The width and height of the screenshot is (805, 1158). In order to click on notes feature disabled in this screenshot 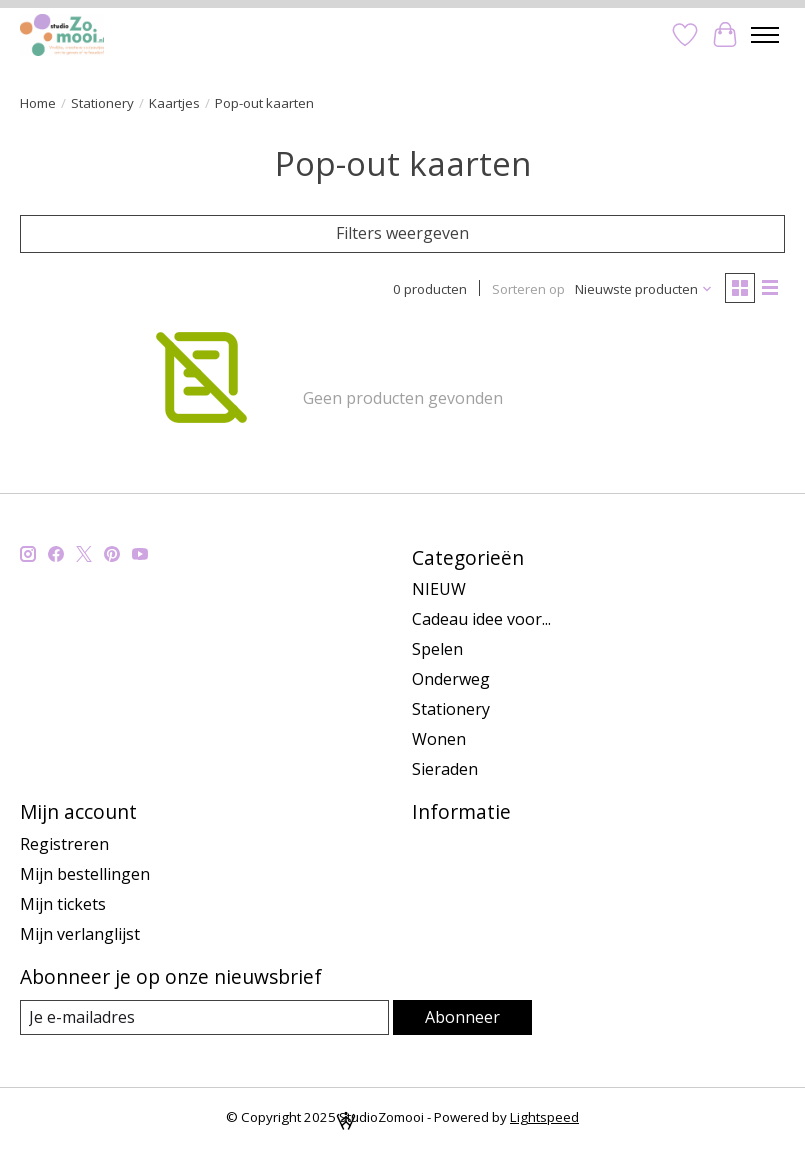, I will do `click(201, 377)`.